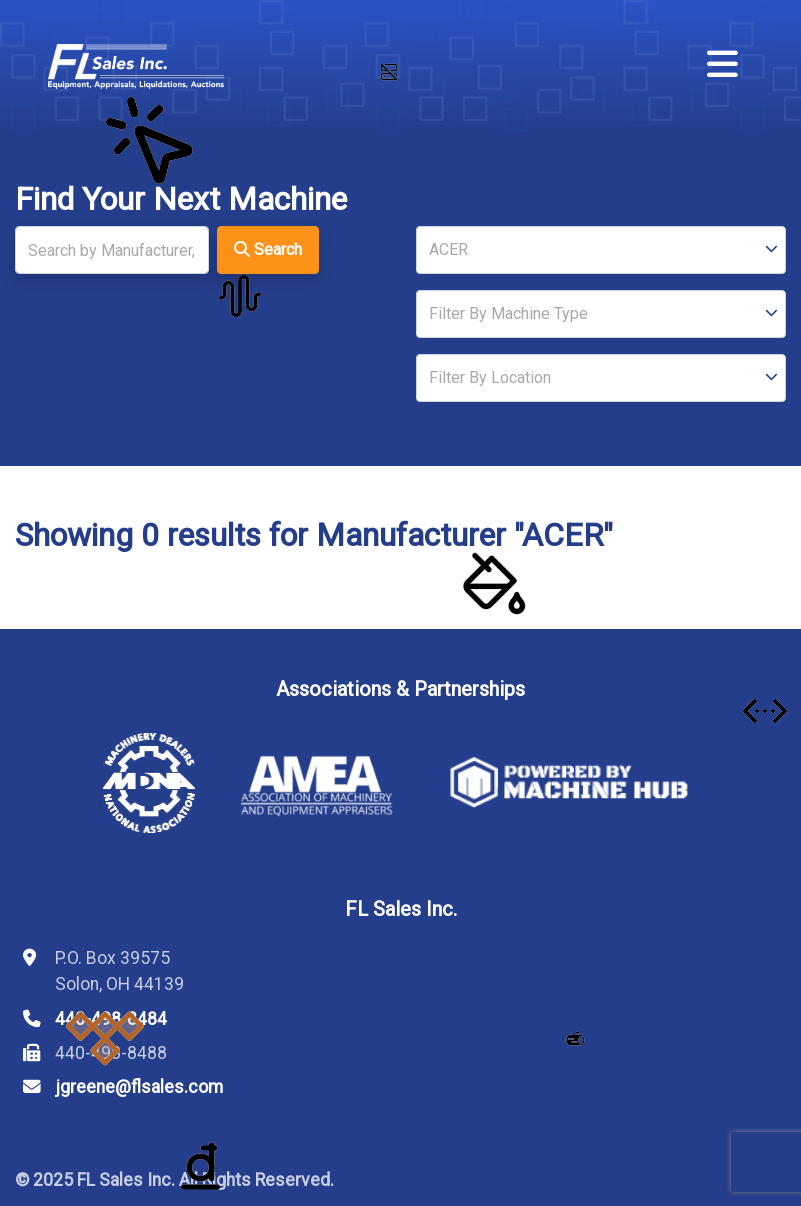 This screenshot has height=1206, width=801. Describe the element at coordinates (765, 711) in the screenshot. I see `expand or collapse content horizontally` at that location.